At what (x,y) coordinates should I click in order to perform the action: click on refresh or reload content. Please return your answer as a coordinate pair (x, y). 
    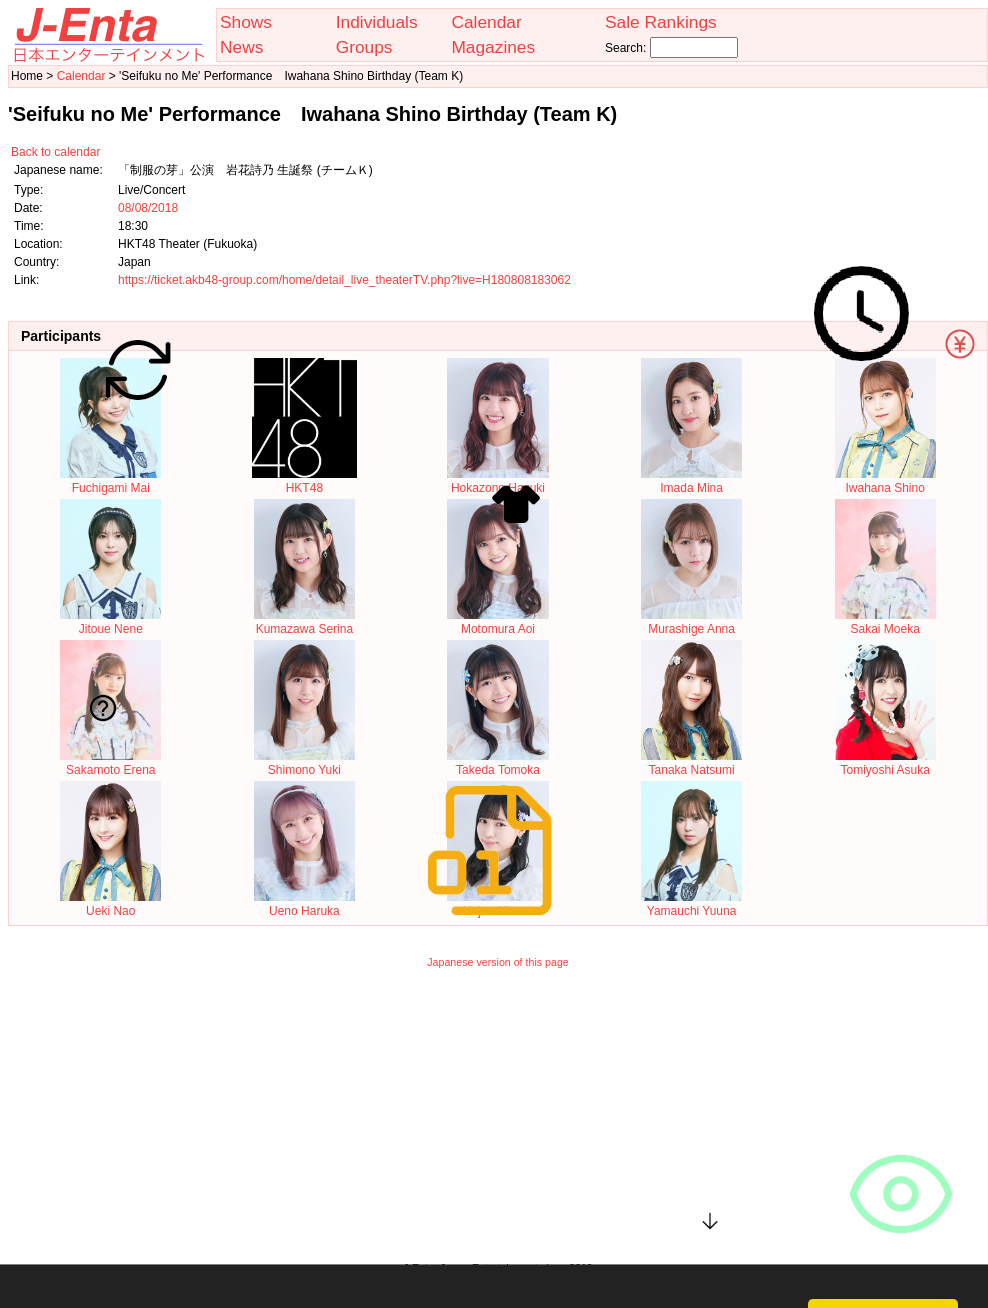
    Looking at the image, I should click on (138, 370).